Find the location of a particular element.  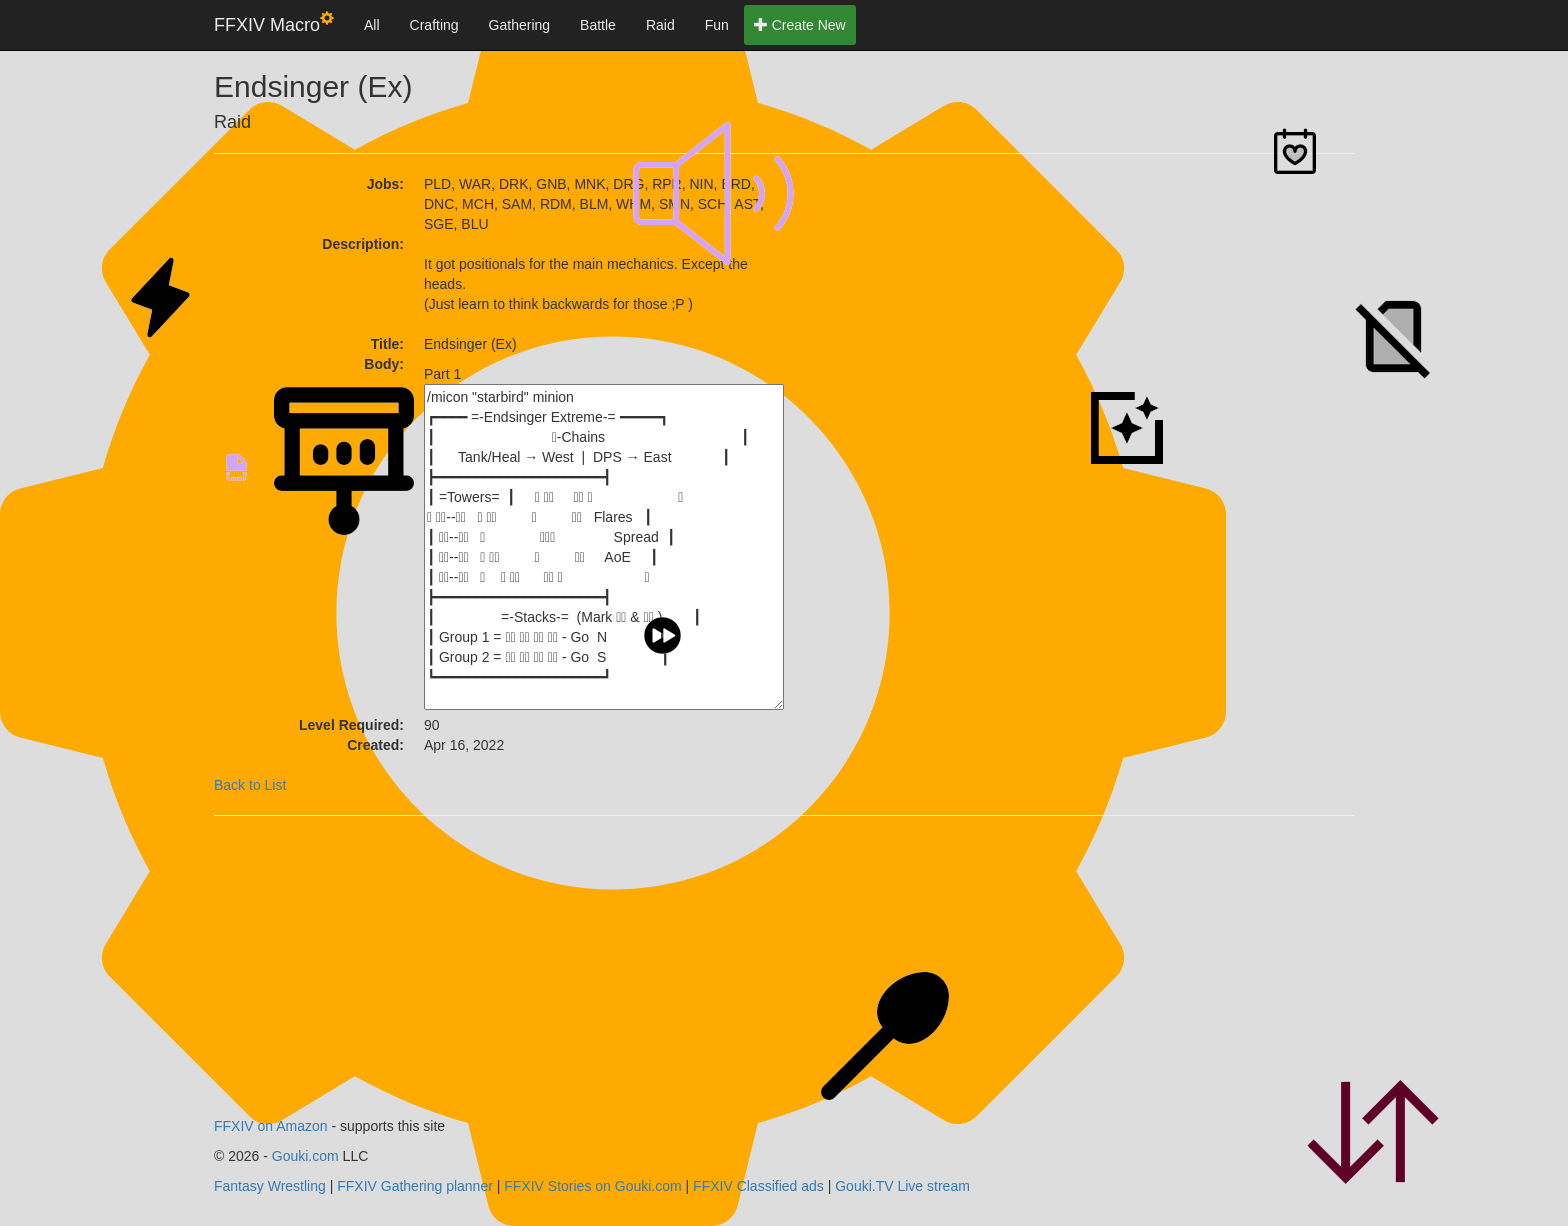

no sim card detected is located at coordinates (1393, 336).